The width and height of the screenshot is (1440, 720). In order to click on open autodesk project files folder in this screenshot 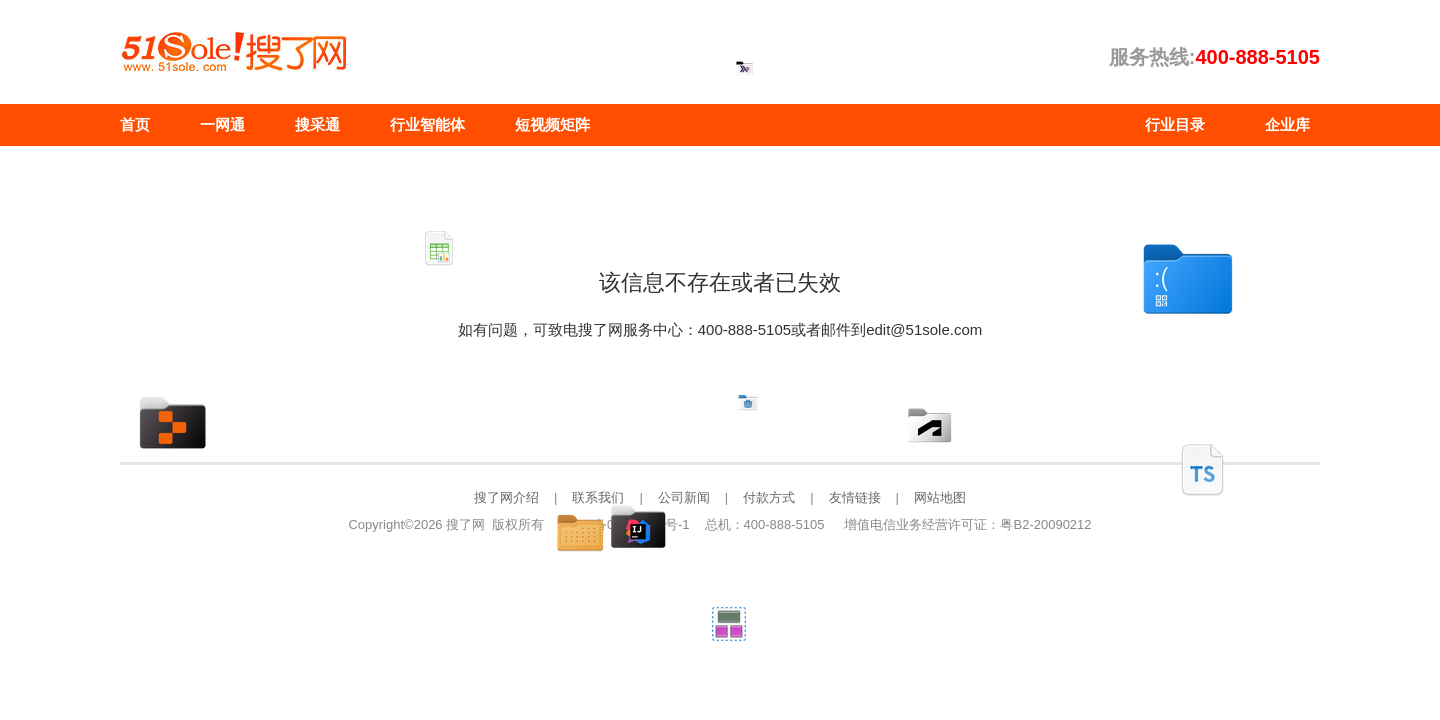, I will do `click(929, 426)`.